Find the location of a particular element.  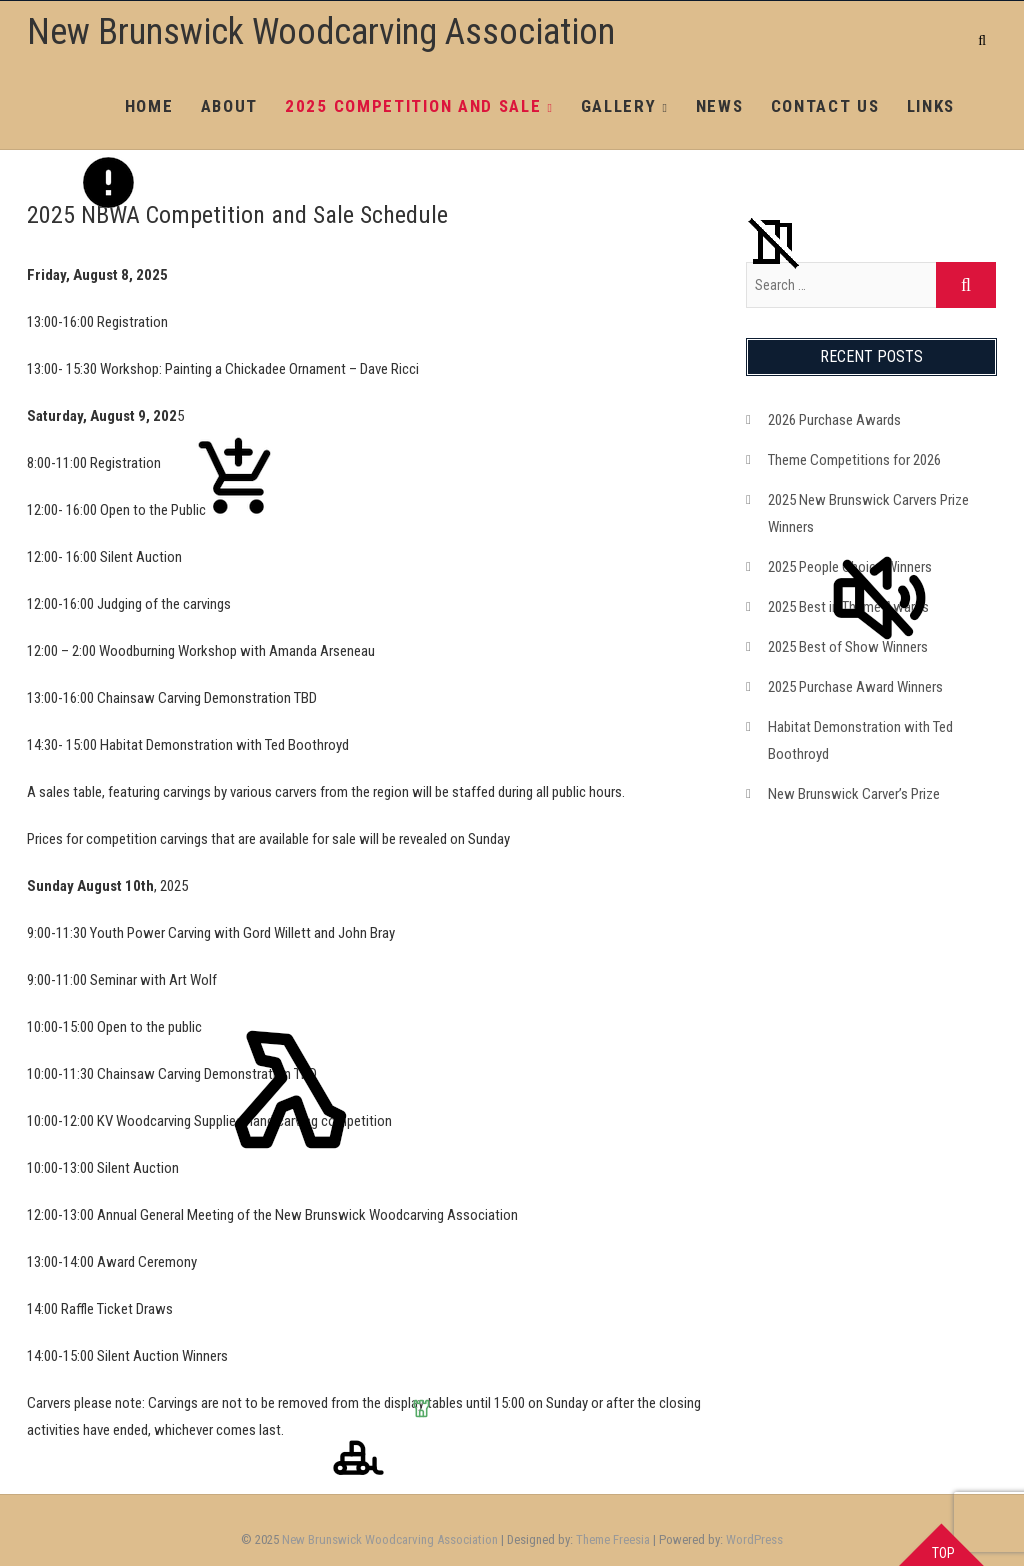

indicates an error or problem has occurred is located at coordinates (108, 182).